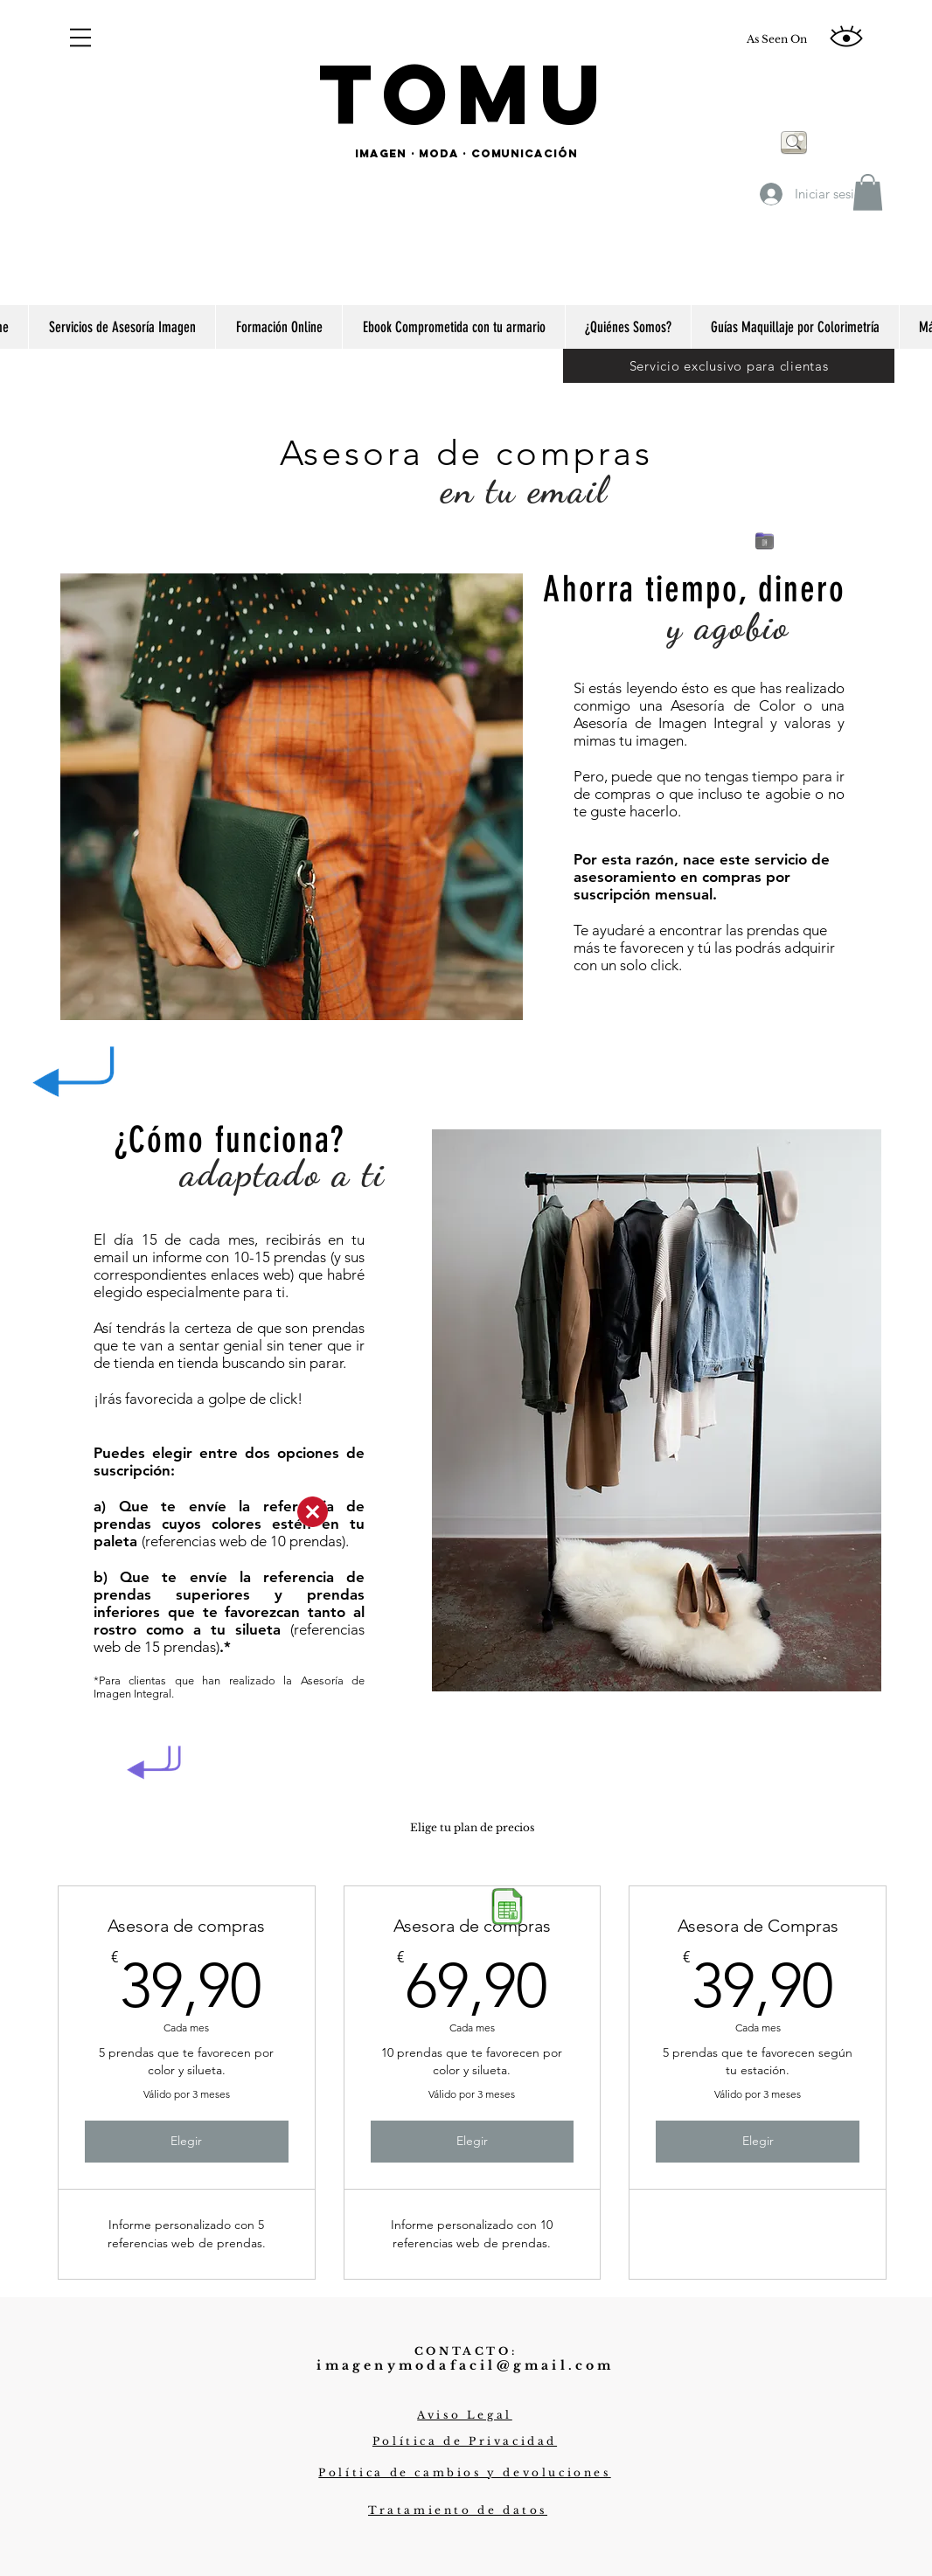 This screenshot has height=2576, width=932. What do you see at coordinates (72, 1071) in the screenshot?
I see `reply to an email message` at bounding box center [72, 1071].